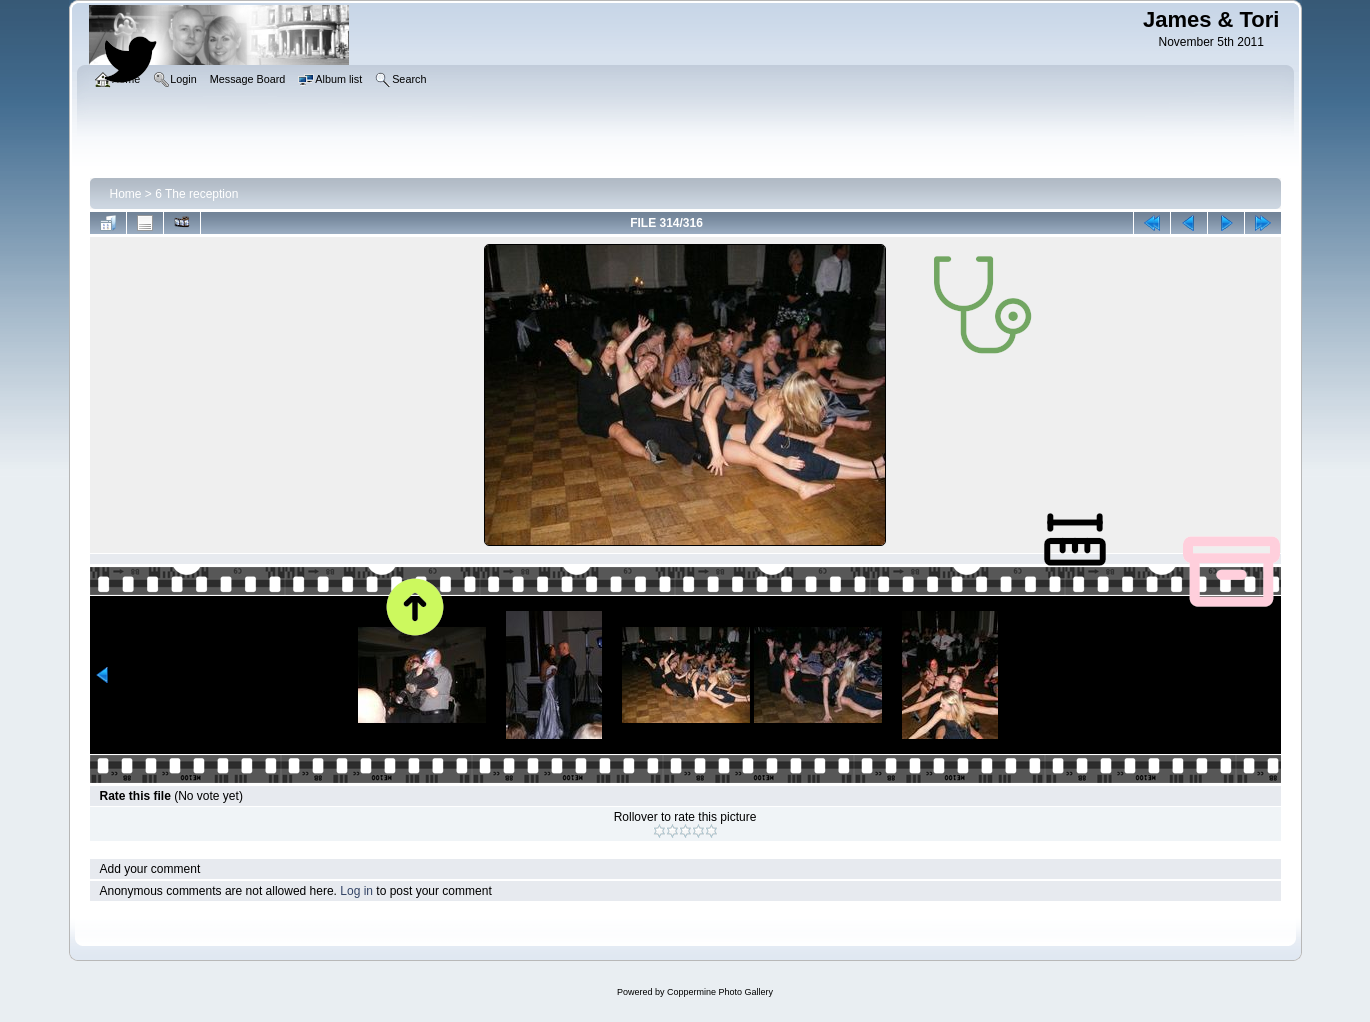 The image size is (1370, 1022). What do you see at coordinates (415, 607) in the screenshot?
I see `scroll to top of page` at bounding box center [415, 607].